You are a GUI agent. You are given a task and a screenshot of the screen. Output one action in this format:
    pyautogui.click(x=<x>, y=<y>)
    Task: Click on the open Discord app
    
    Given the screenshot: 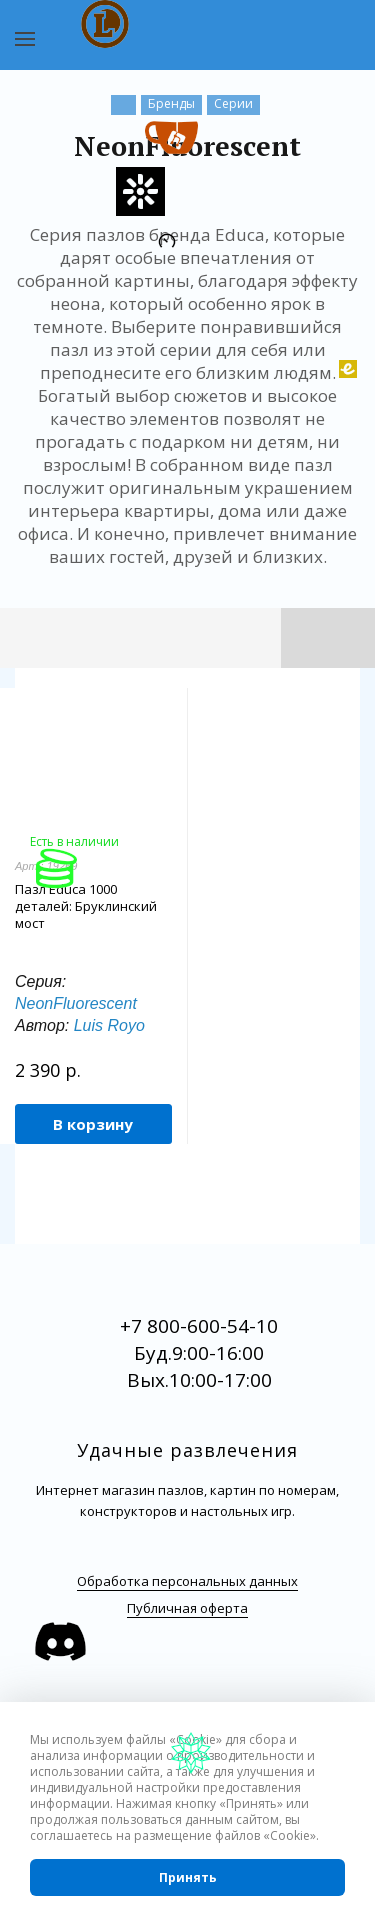 What is the action you would take?
    pyautogui.click(x=60, y=1641)
    